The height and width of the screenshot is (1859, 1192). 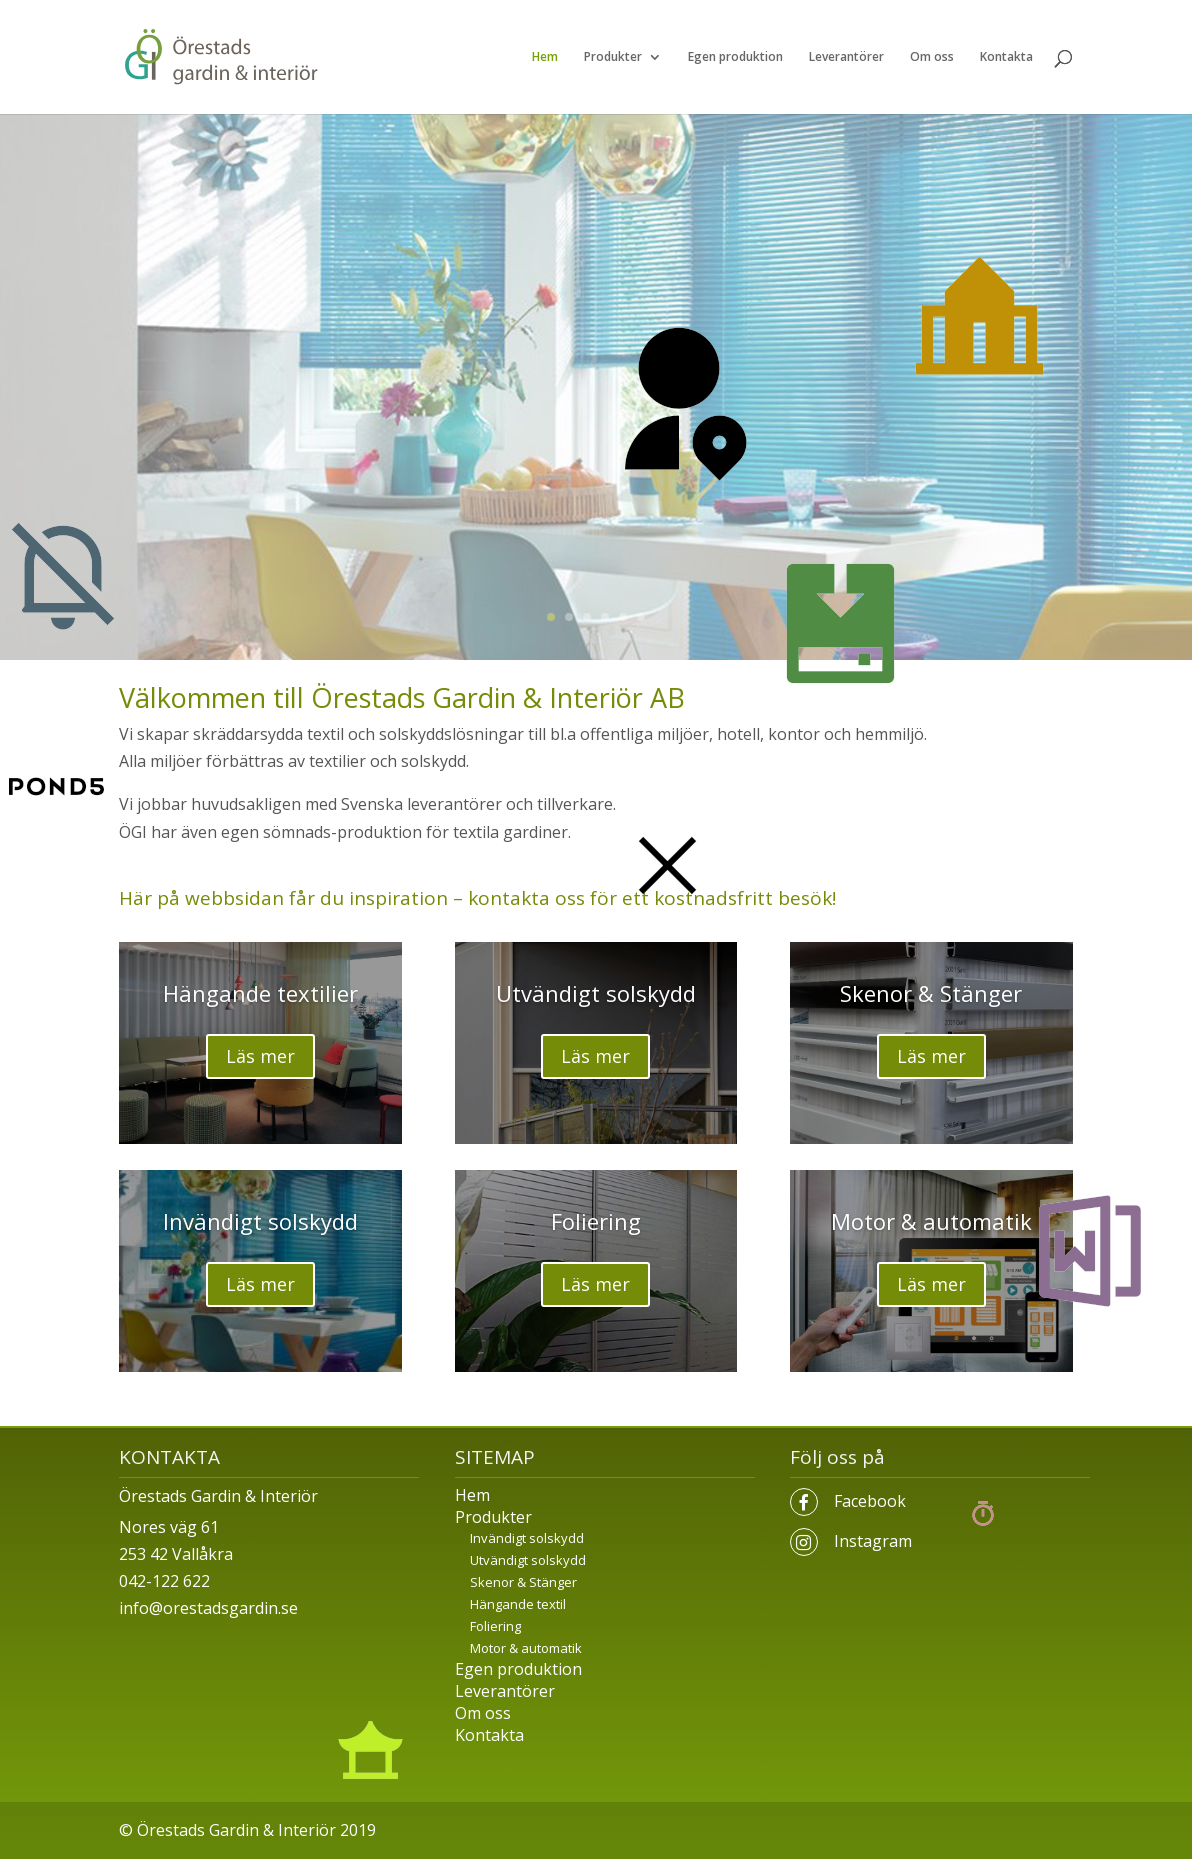 I want to click on close the current window or dialog, so click(x=667, y=865).